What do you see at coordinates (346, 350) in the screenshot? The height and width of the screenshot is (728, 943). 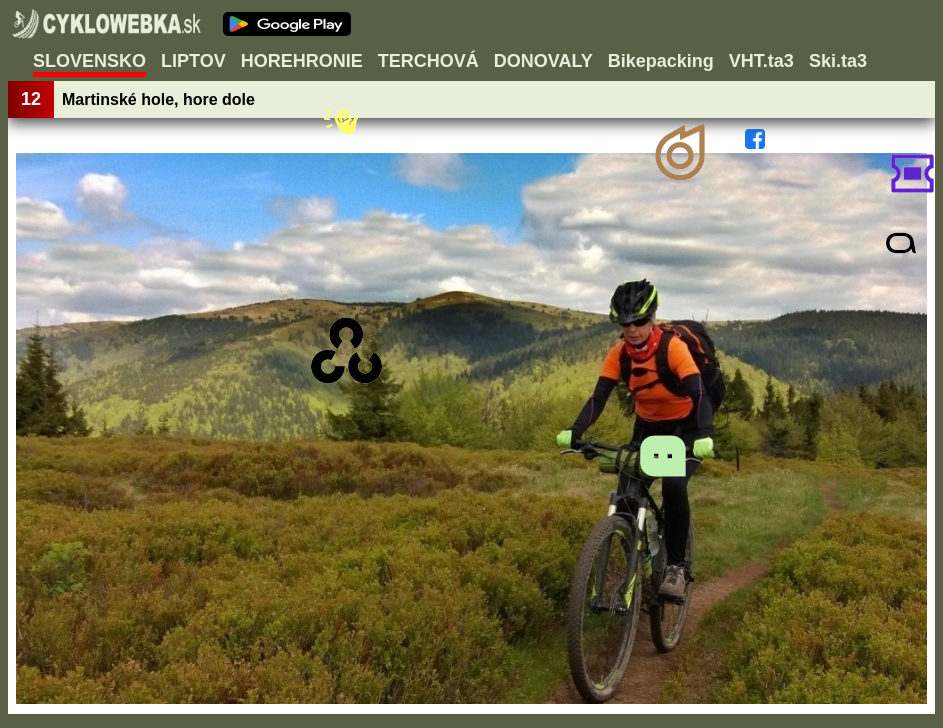 I see `OpenCV computer vision library logo` at bounding box center [346, 350].